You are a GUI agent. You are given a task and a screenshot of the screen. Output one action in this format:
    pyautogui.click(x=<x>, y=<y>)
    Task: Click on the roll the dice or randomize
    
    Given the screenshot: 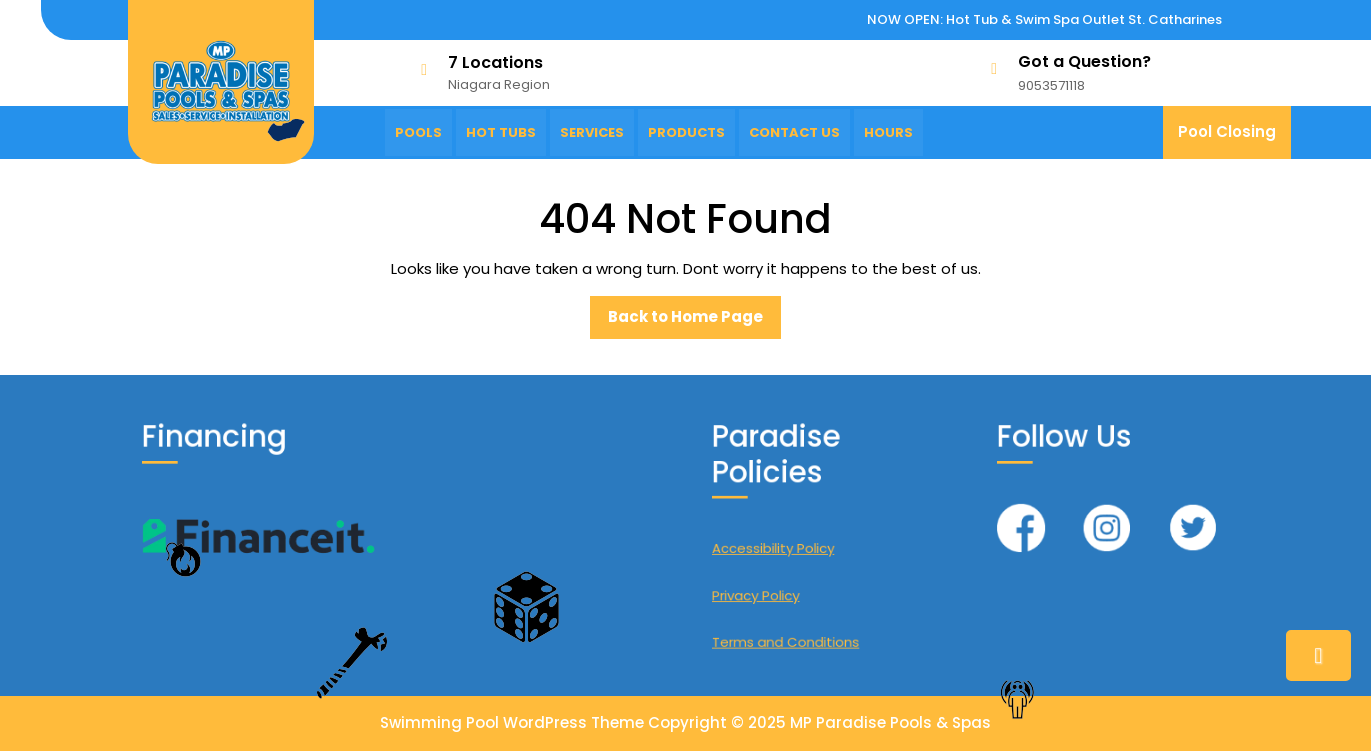 What is the action you would take?
    pyautogui.click(x=526, y=607)
    